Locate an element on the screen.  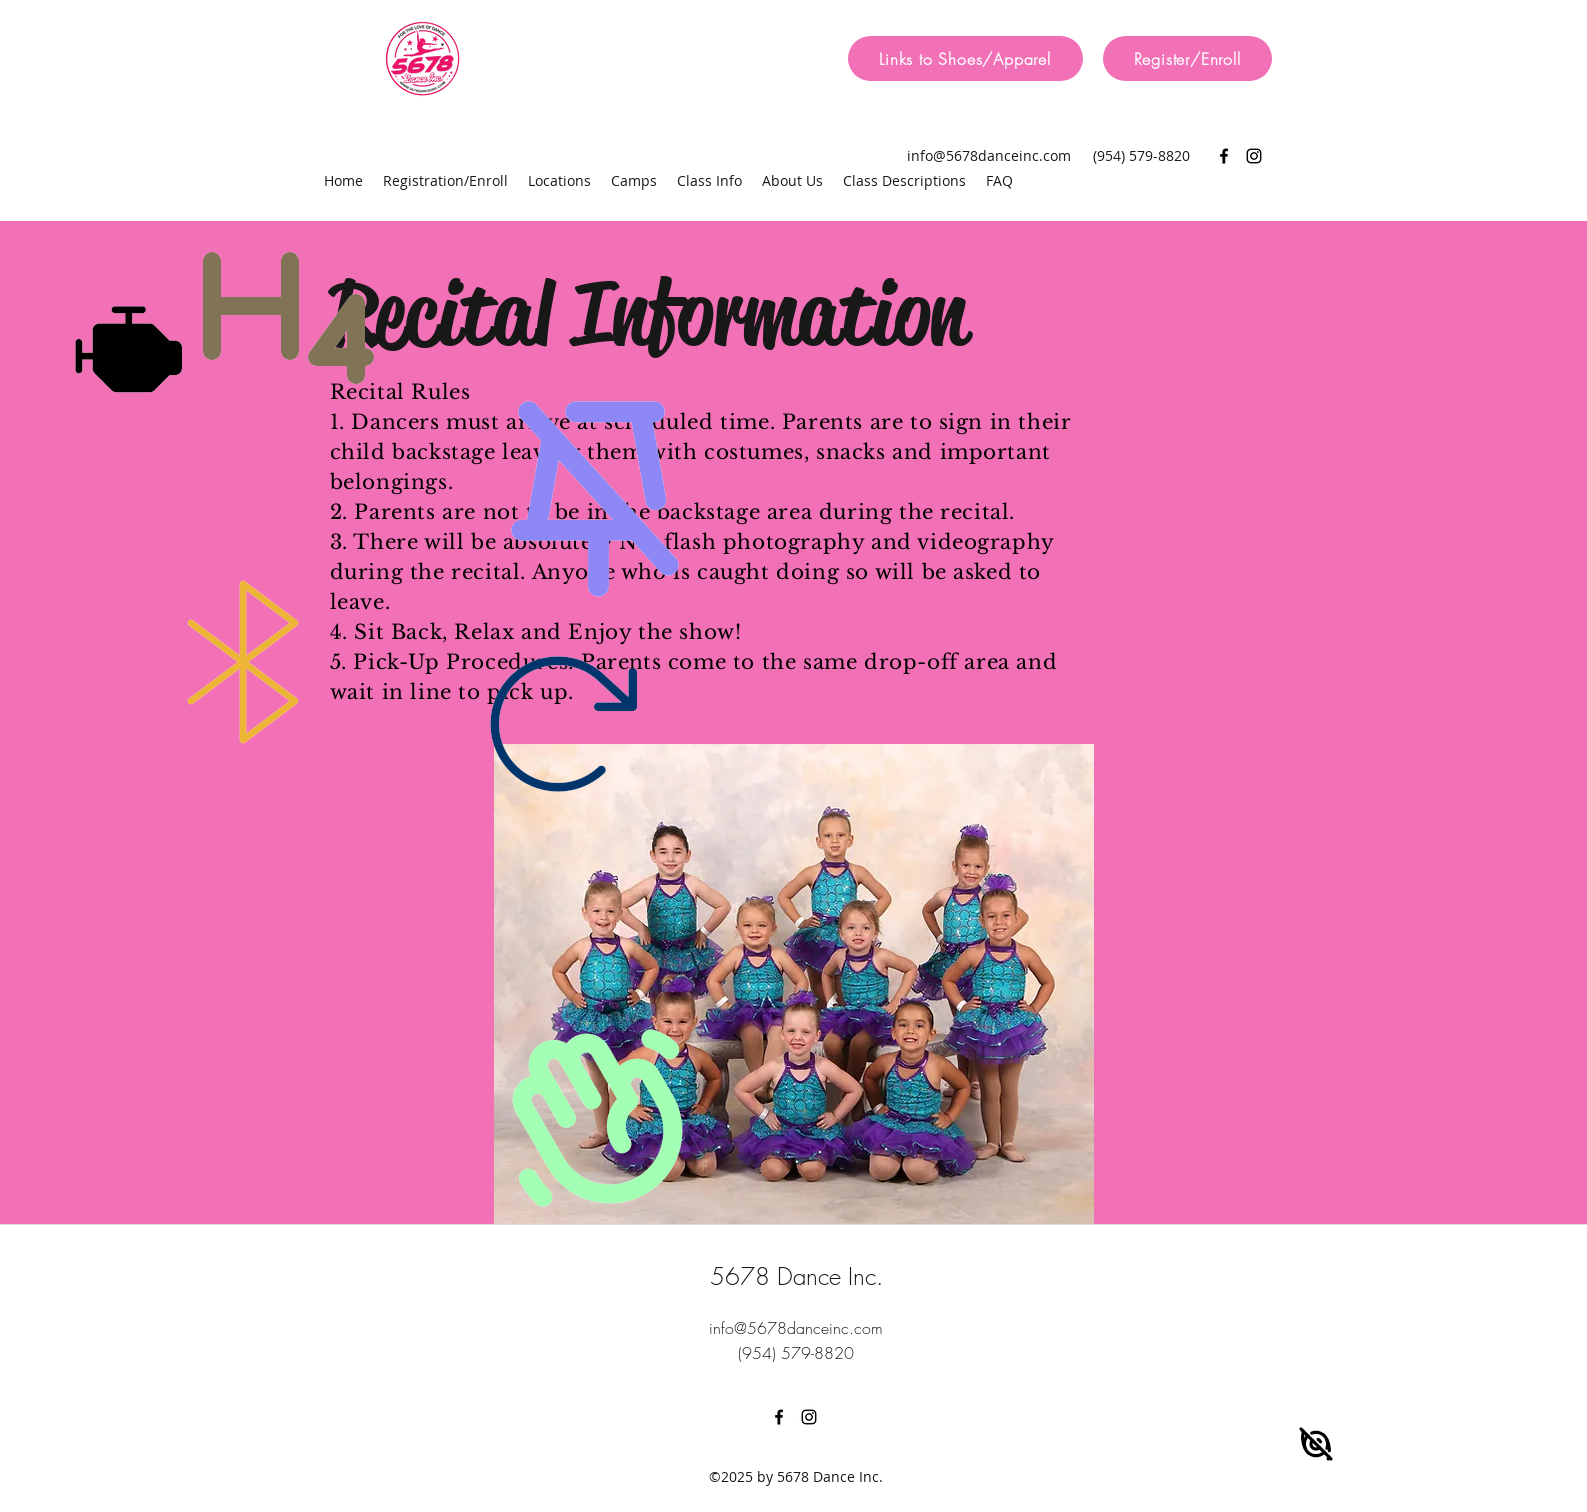
refresh or reload content is located at coordinates (558, 724).